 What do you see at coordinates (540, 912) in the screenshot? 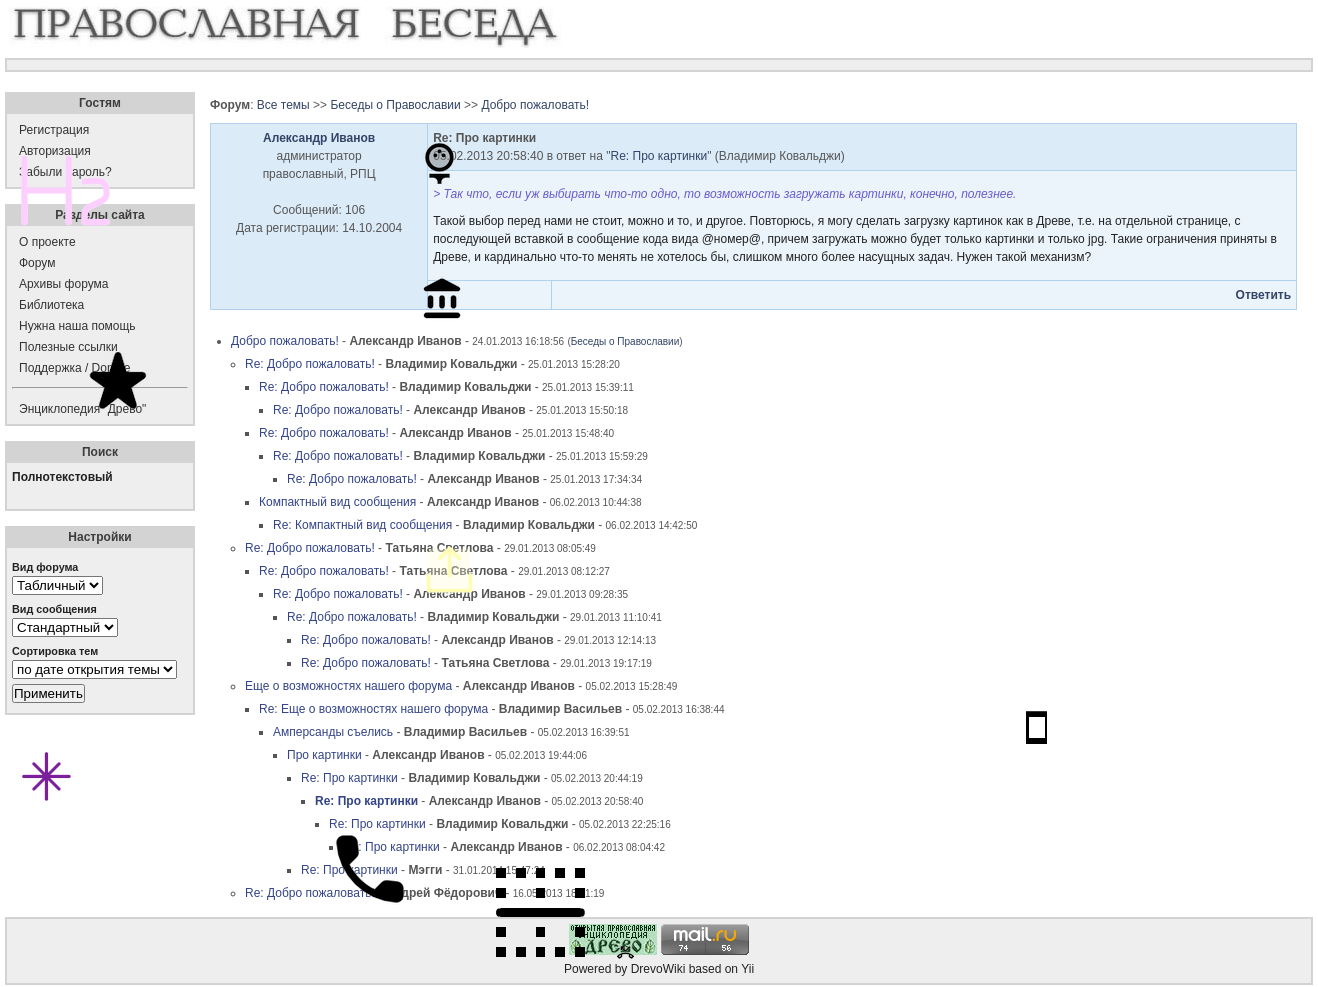
I see `add horizontal border to selected cells` at bounding box center [540, 912].